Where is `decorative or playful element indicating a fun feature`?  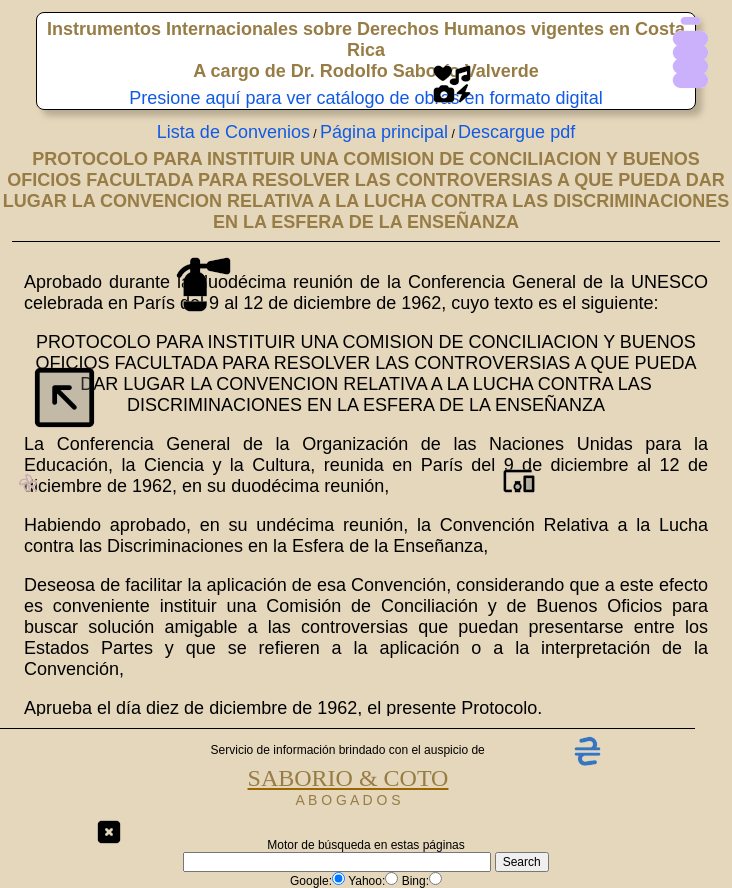
decorative or playful element indicating a fun feature is located at coordinates (28, 483).